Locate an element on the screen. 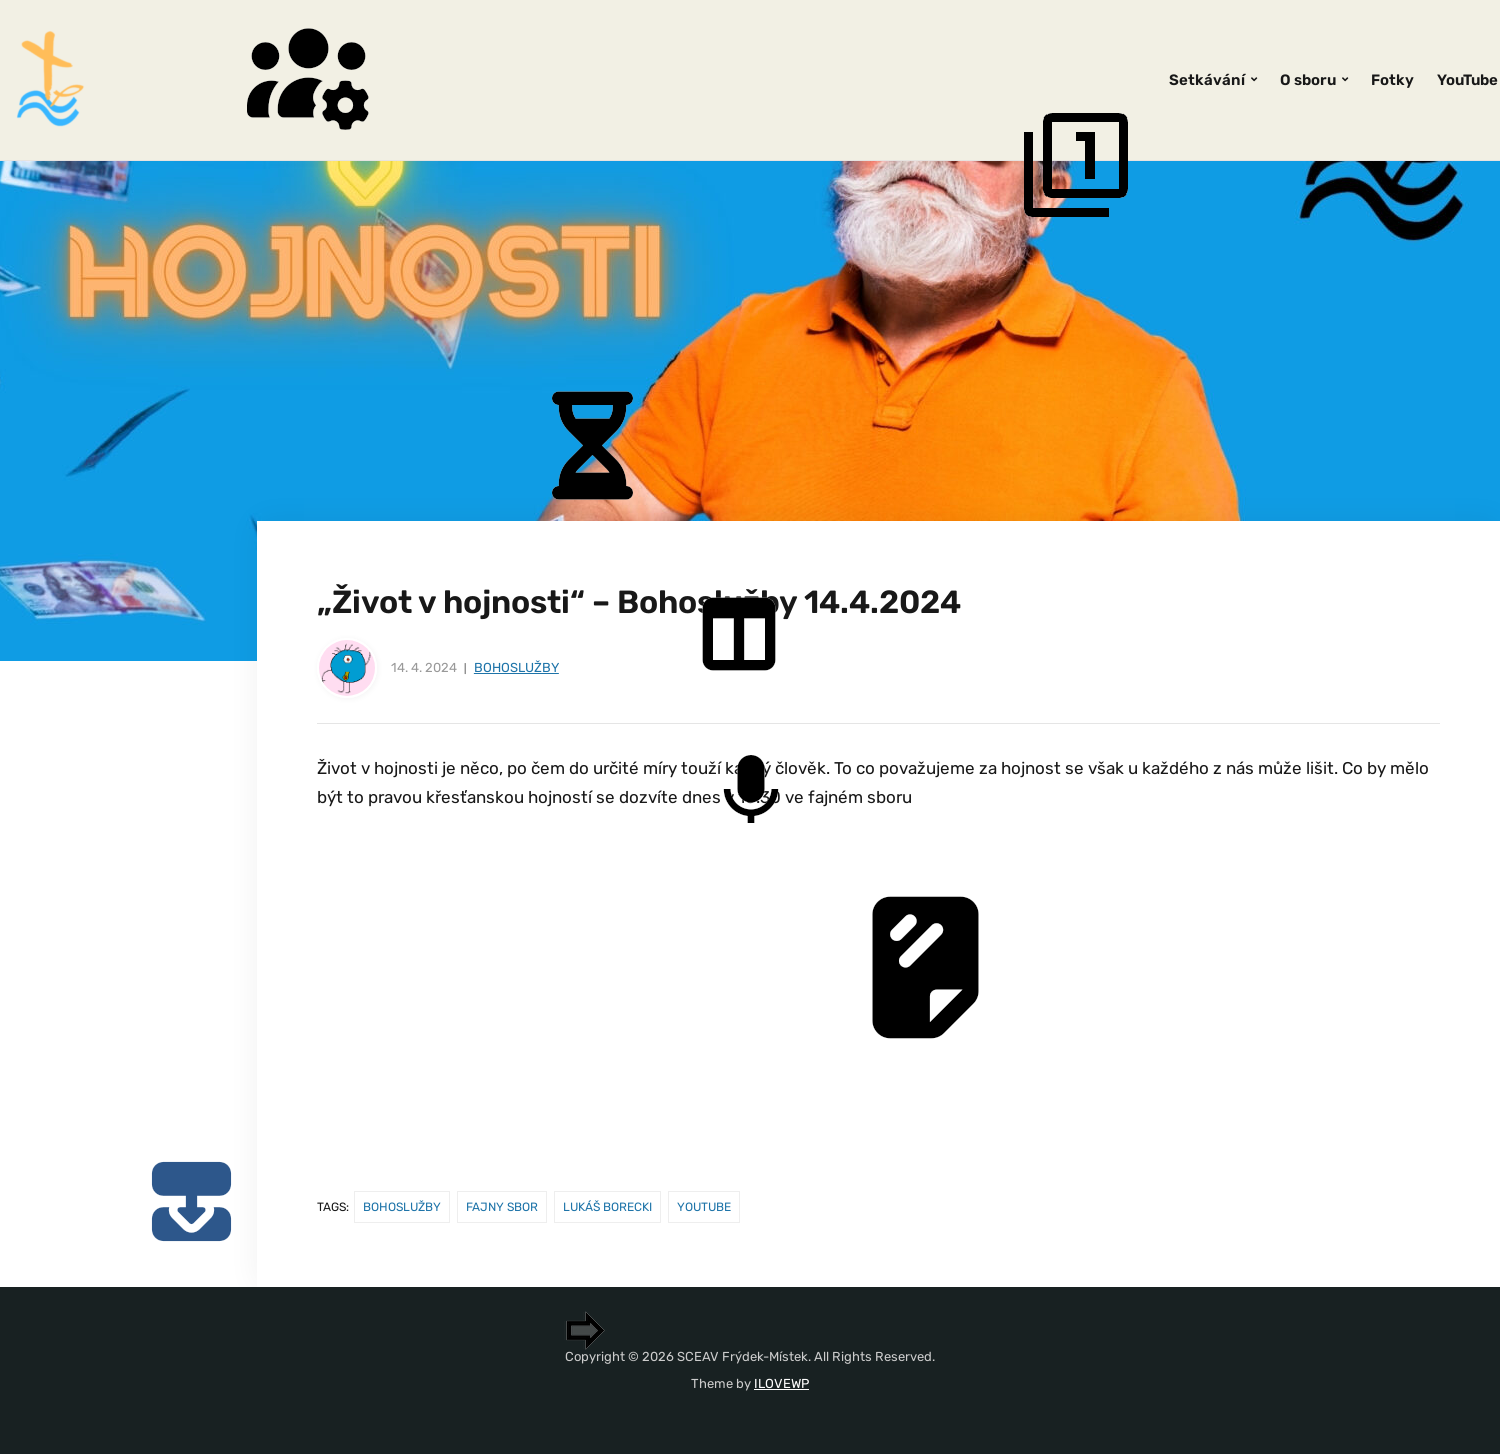 This screenshot has height=1454, width=1500. forward an email or message is located at coordinates (585, 1330).